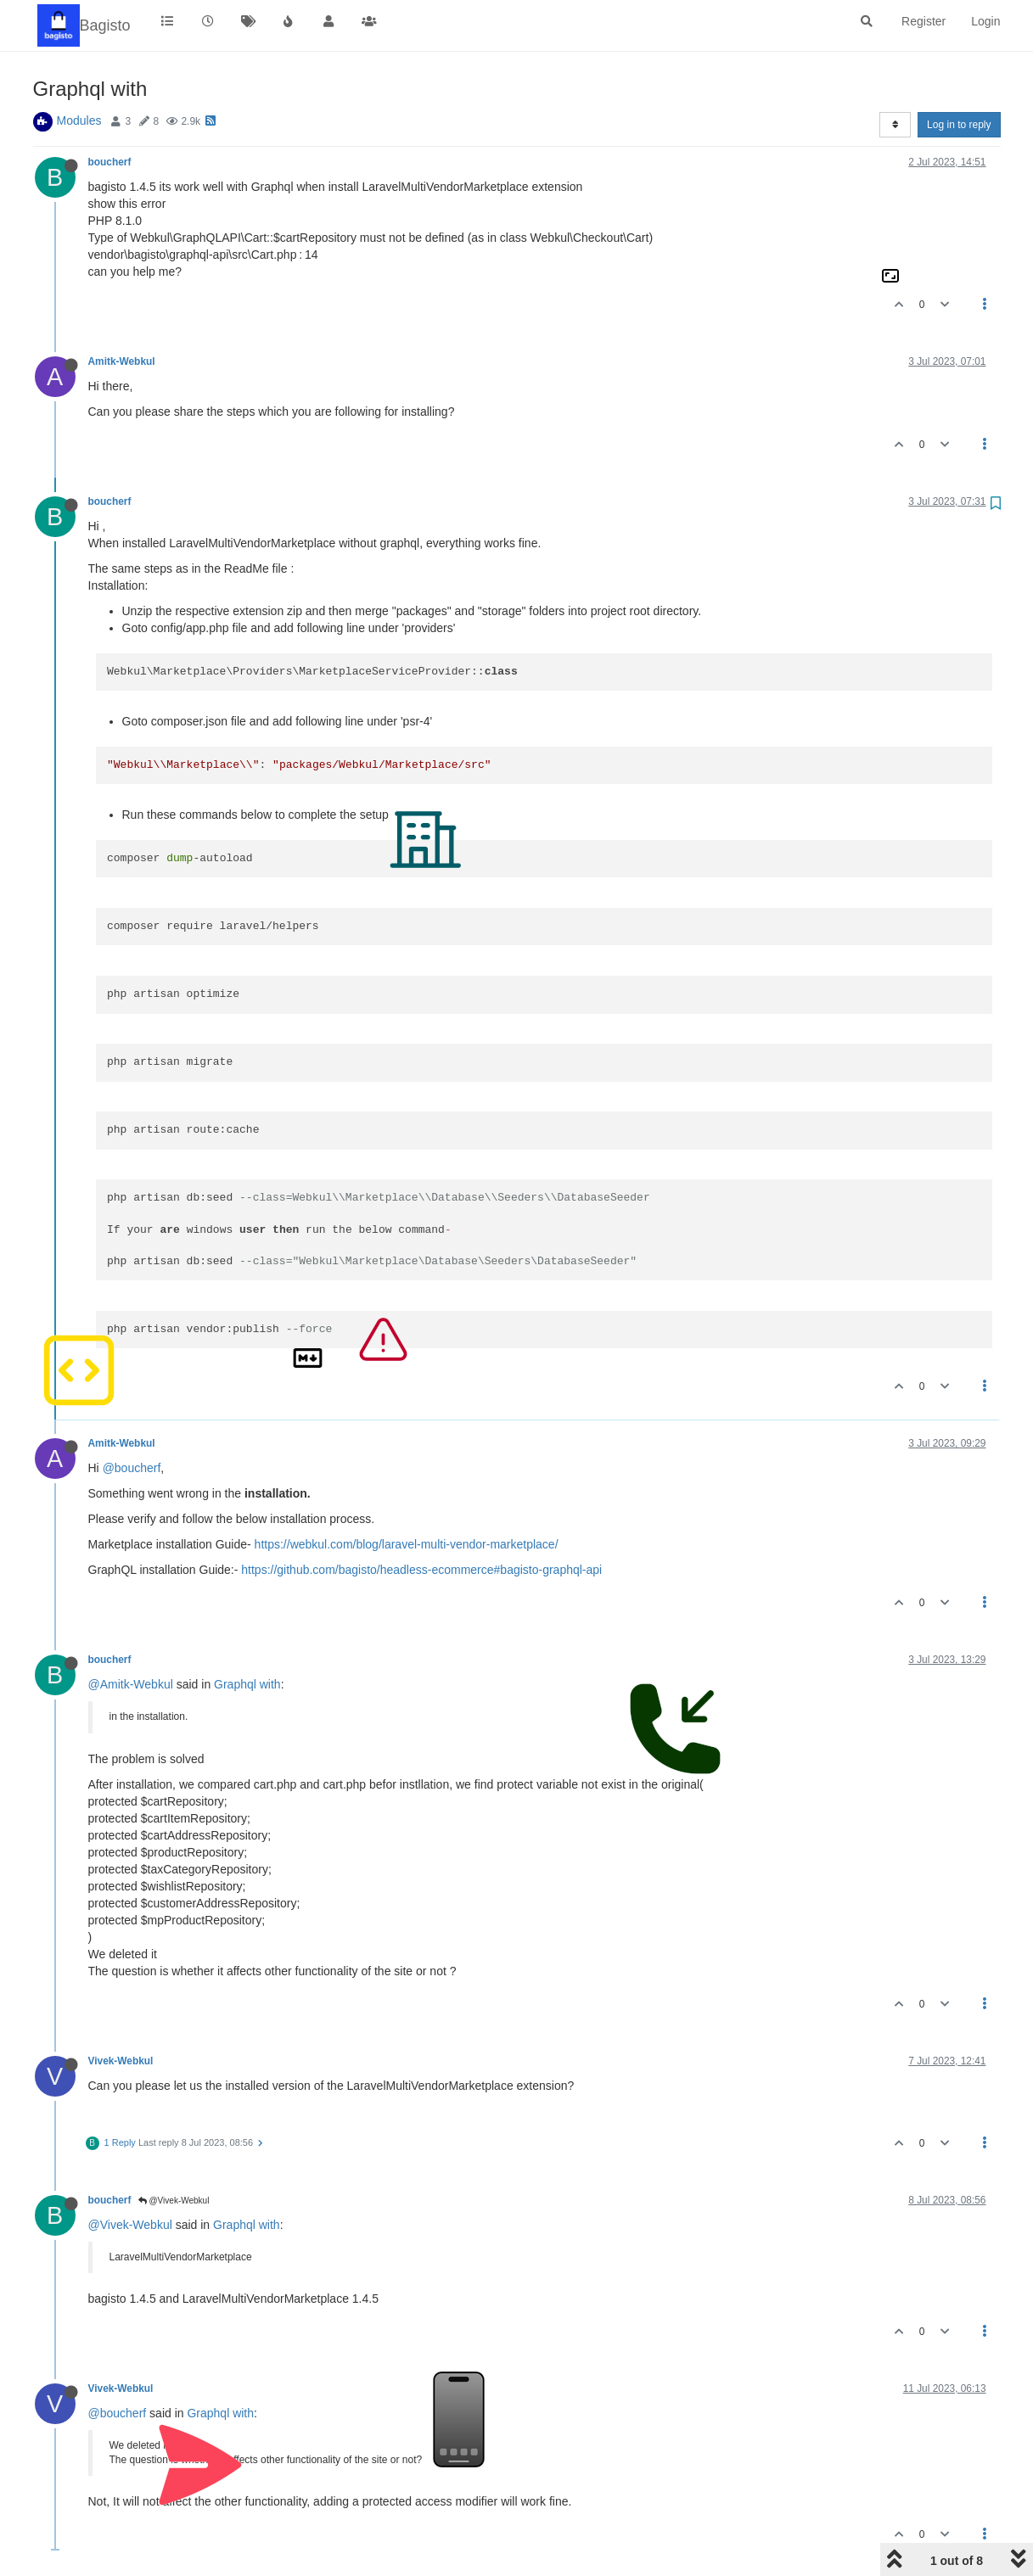 This screenshot has width=1033, height=2576. I want to click on view or edit source code, so click(79, 1370).